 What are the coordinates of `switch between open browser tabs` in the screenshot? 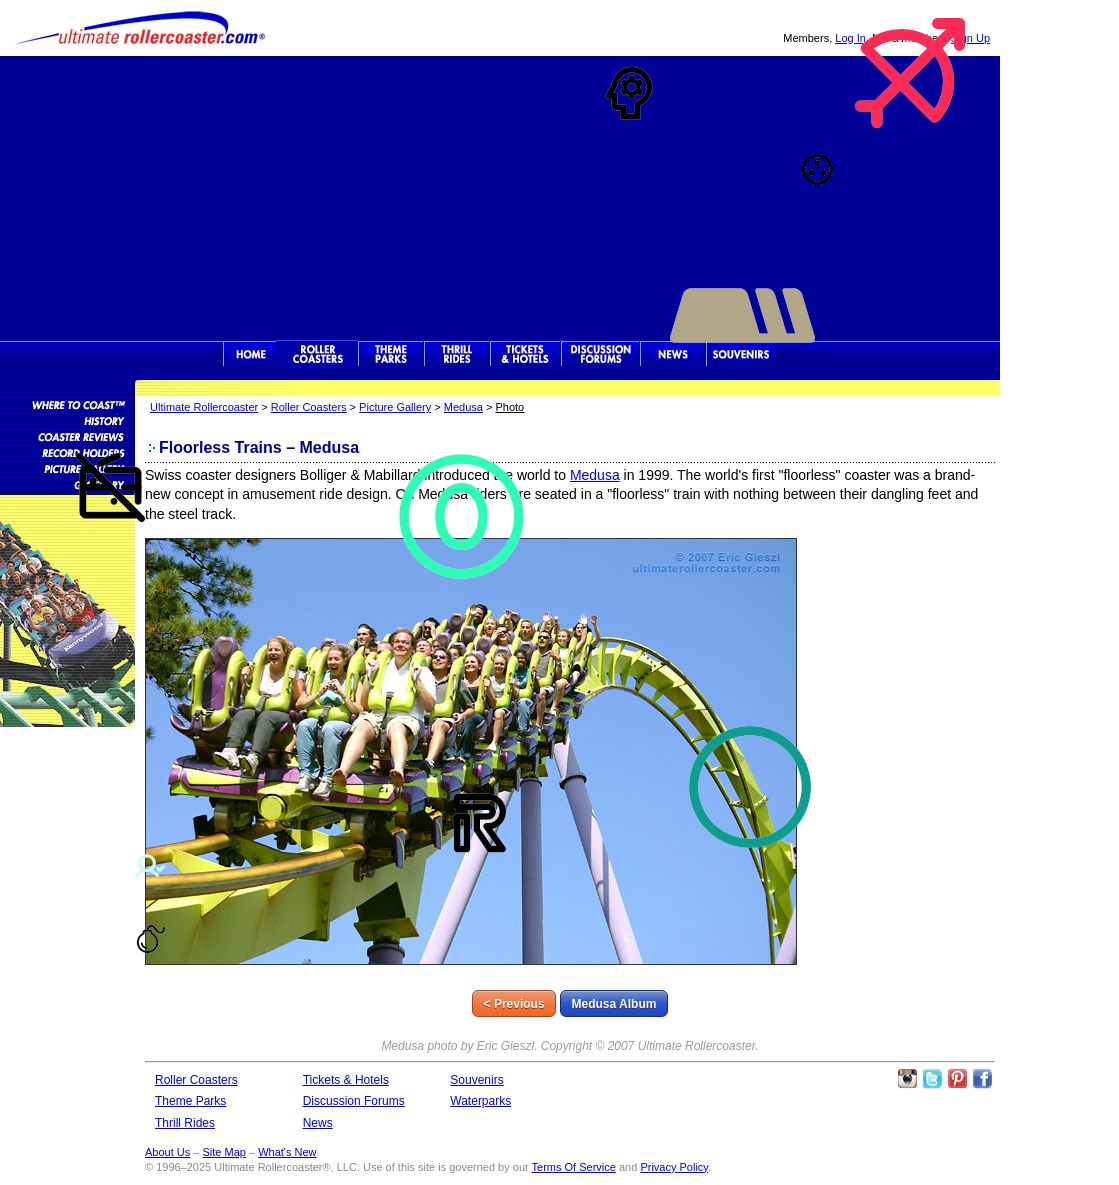 It's located at (742, 315).